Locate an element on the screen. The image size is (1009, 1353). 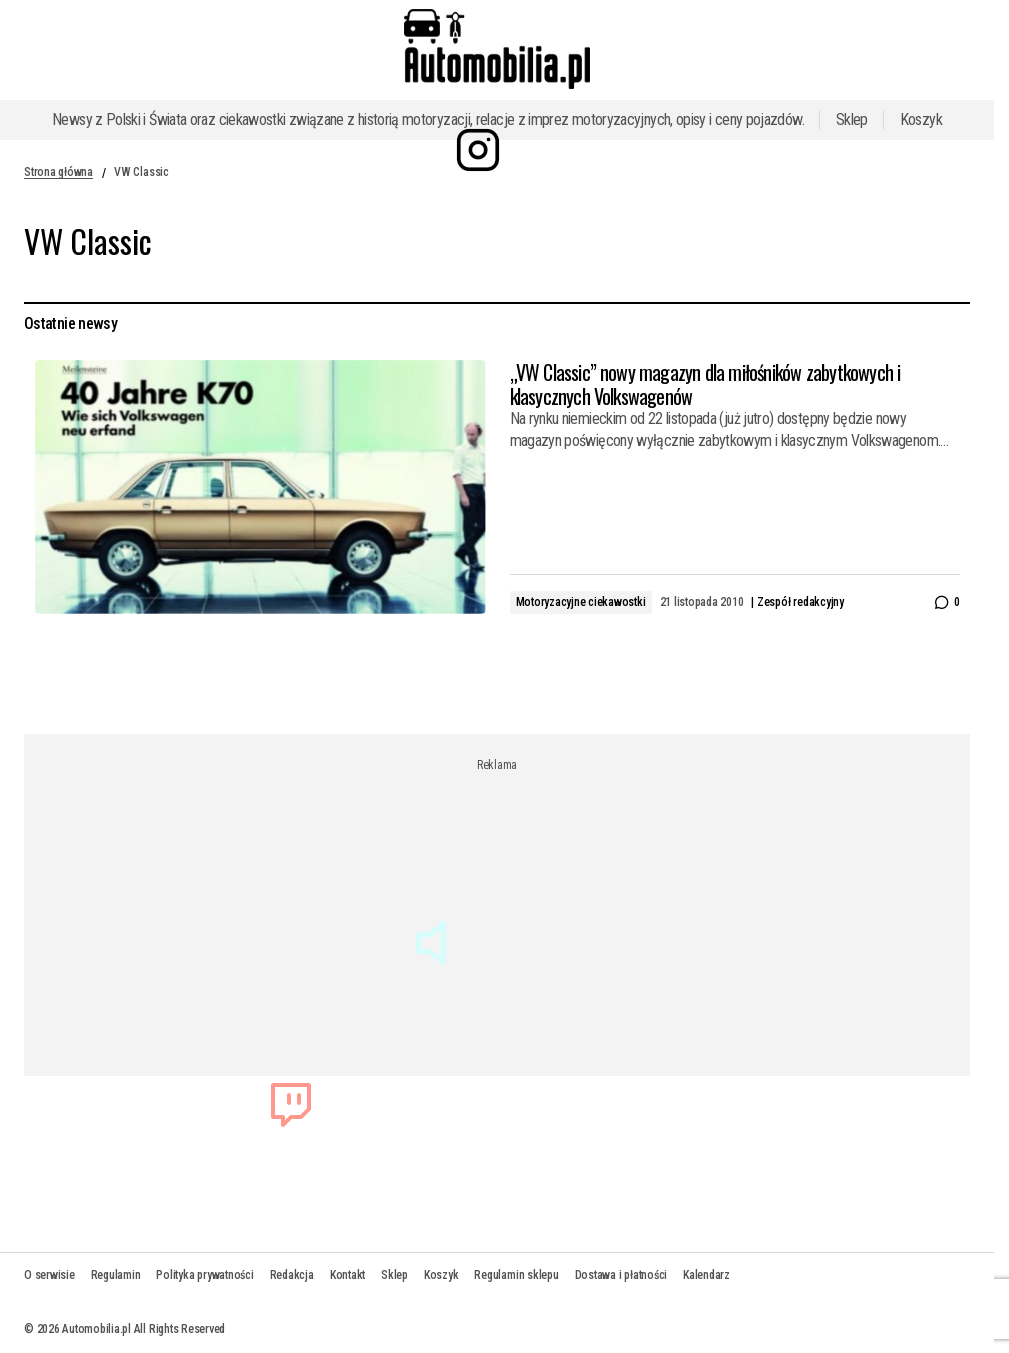
adjust volume settings is located at coordinates (446, 943).